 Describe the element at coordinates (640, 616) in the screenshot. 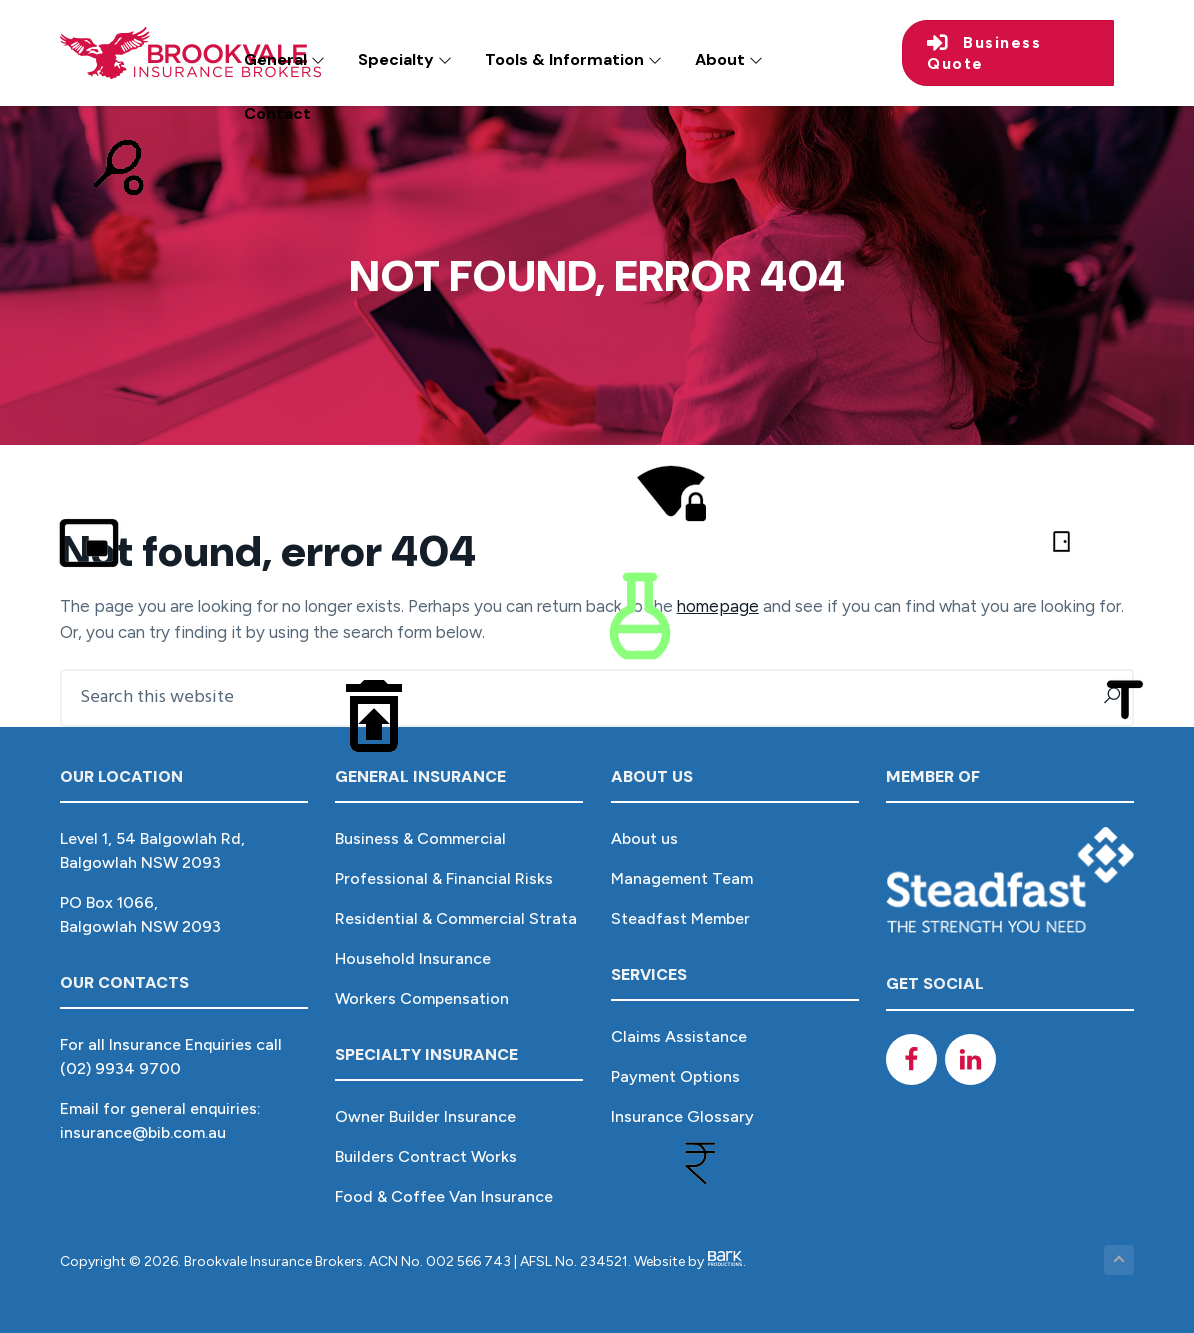

I see `access lab or experiment features` at that location.